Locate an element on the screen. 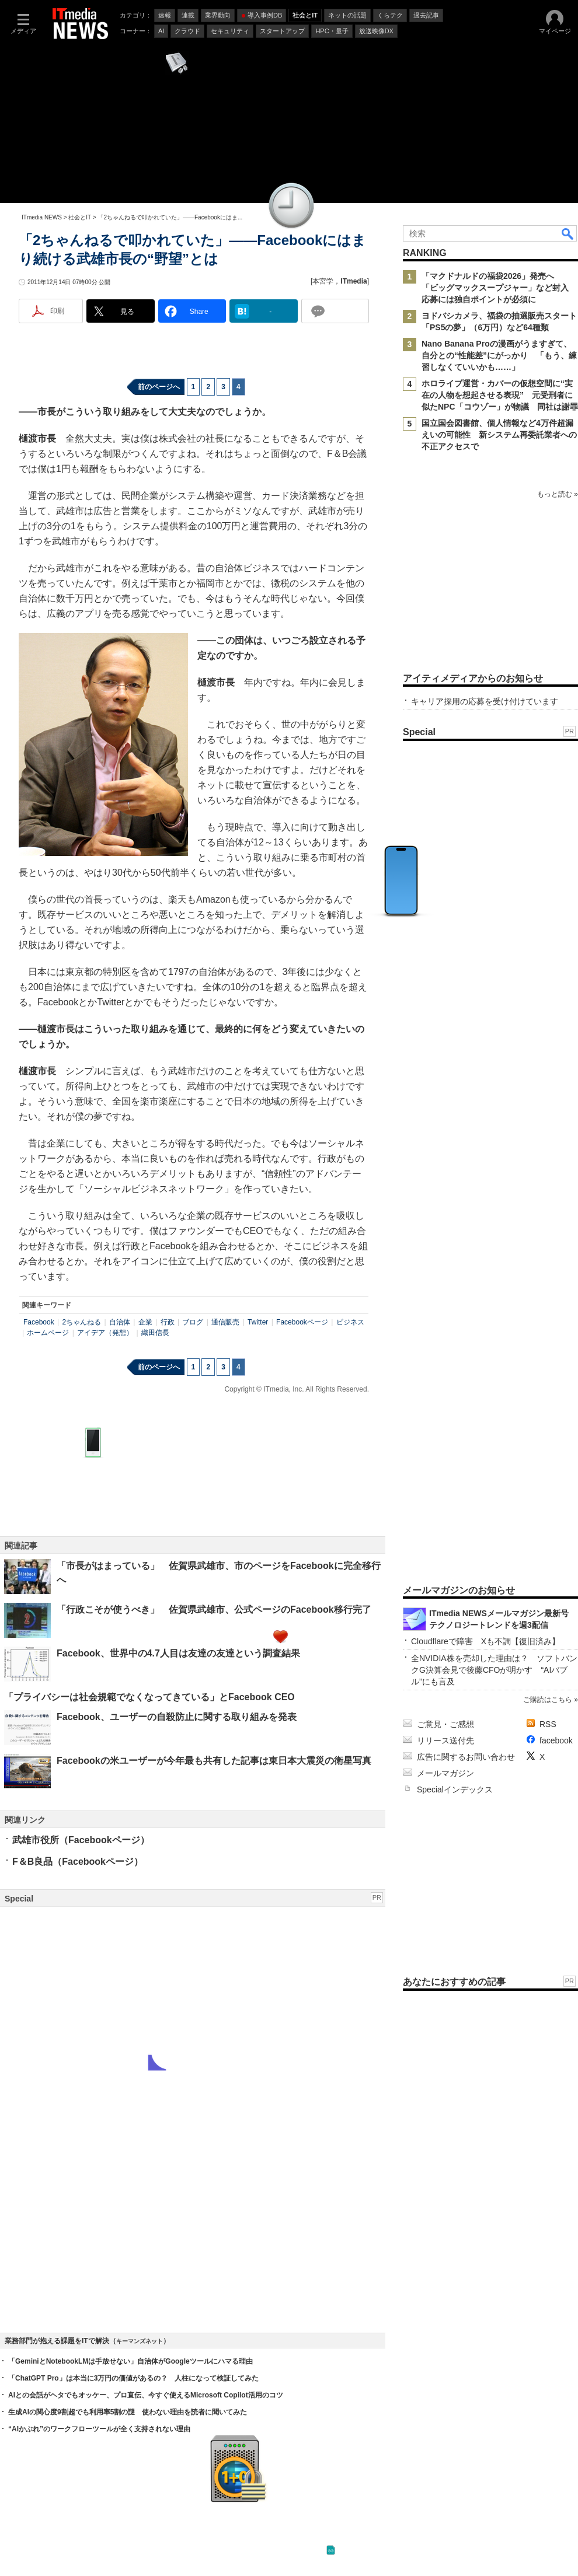 This screenshot has width=578, height=2576. an arduino source code file is located at coordinates (330, 2550).